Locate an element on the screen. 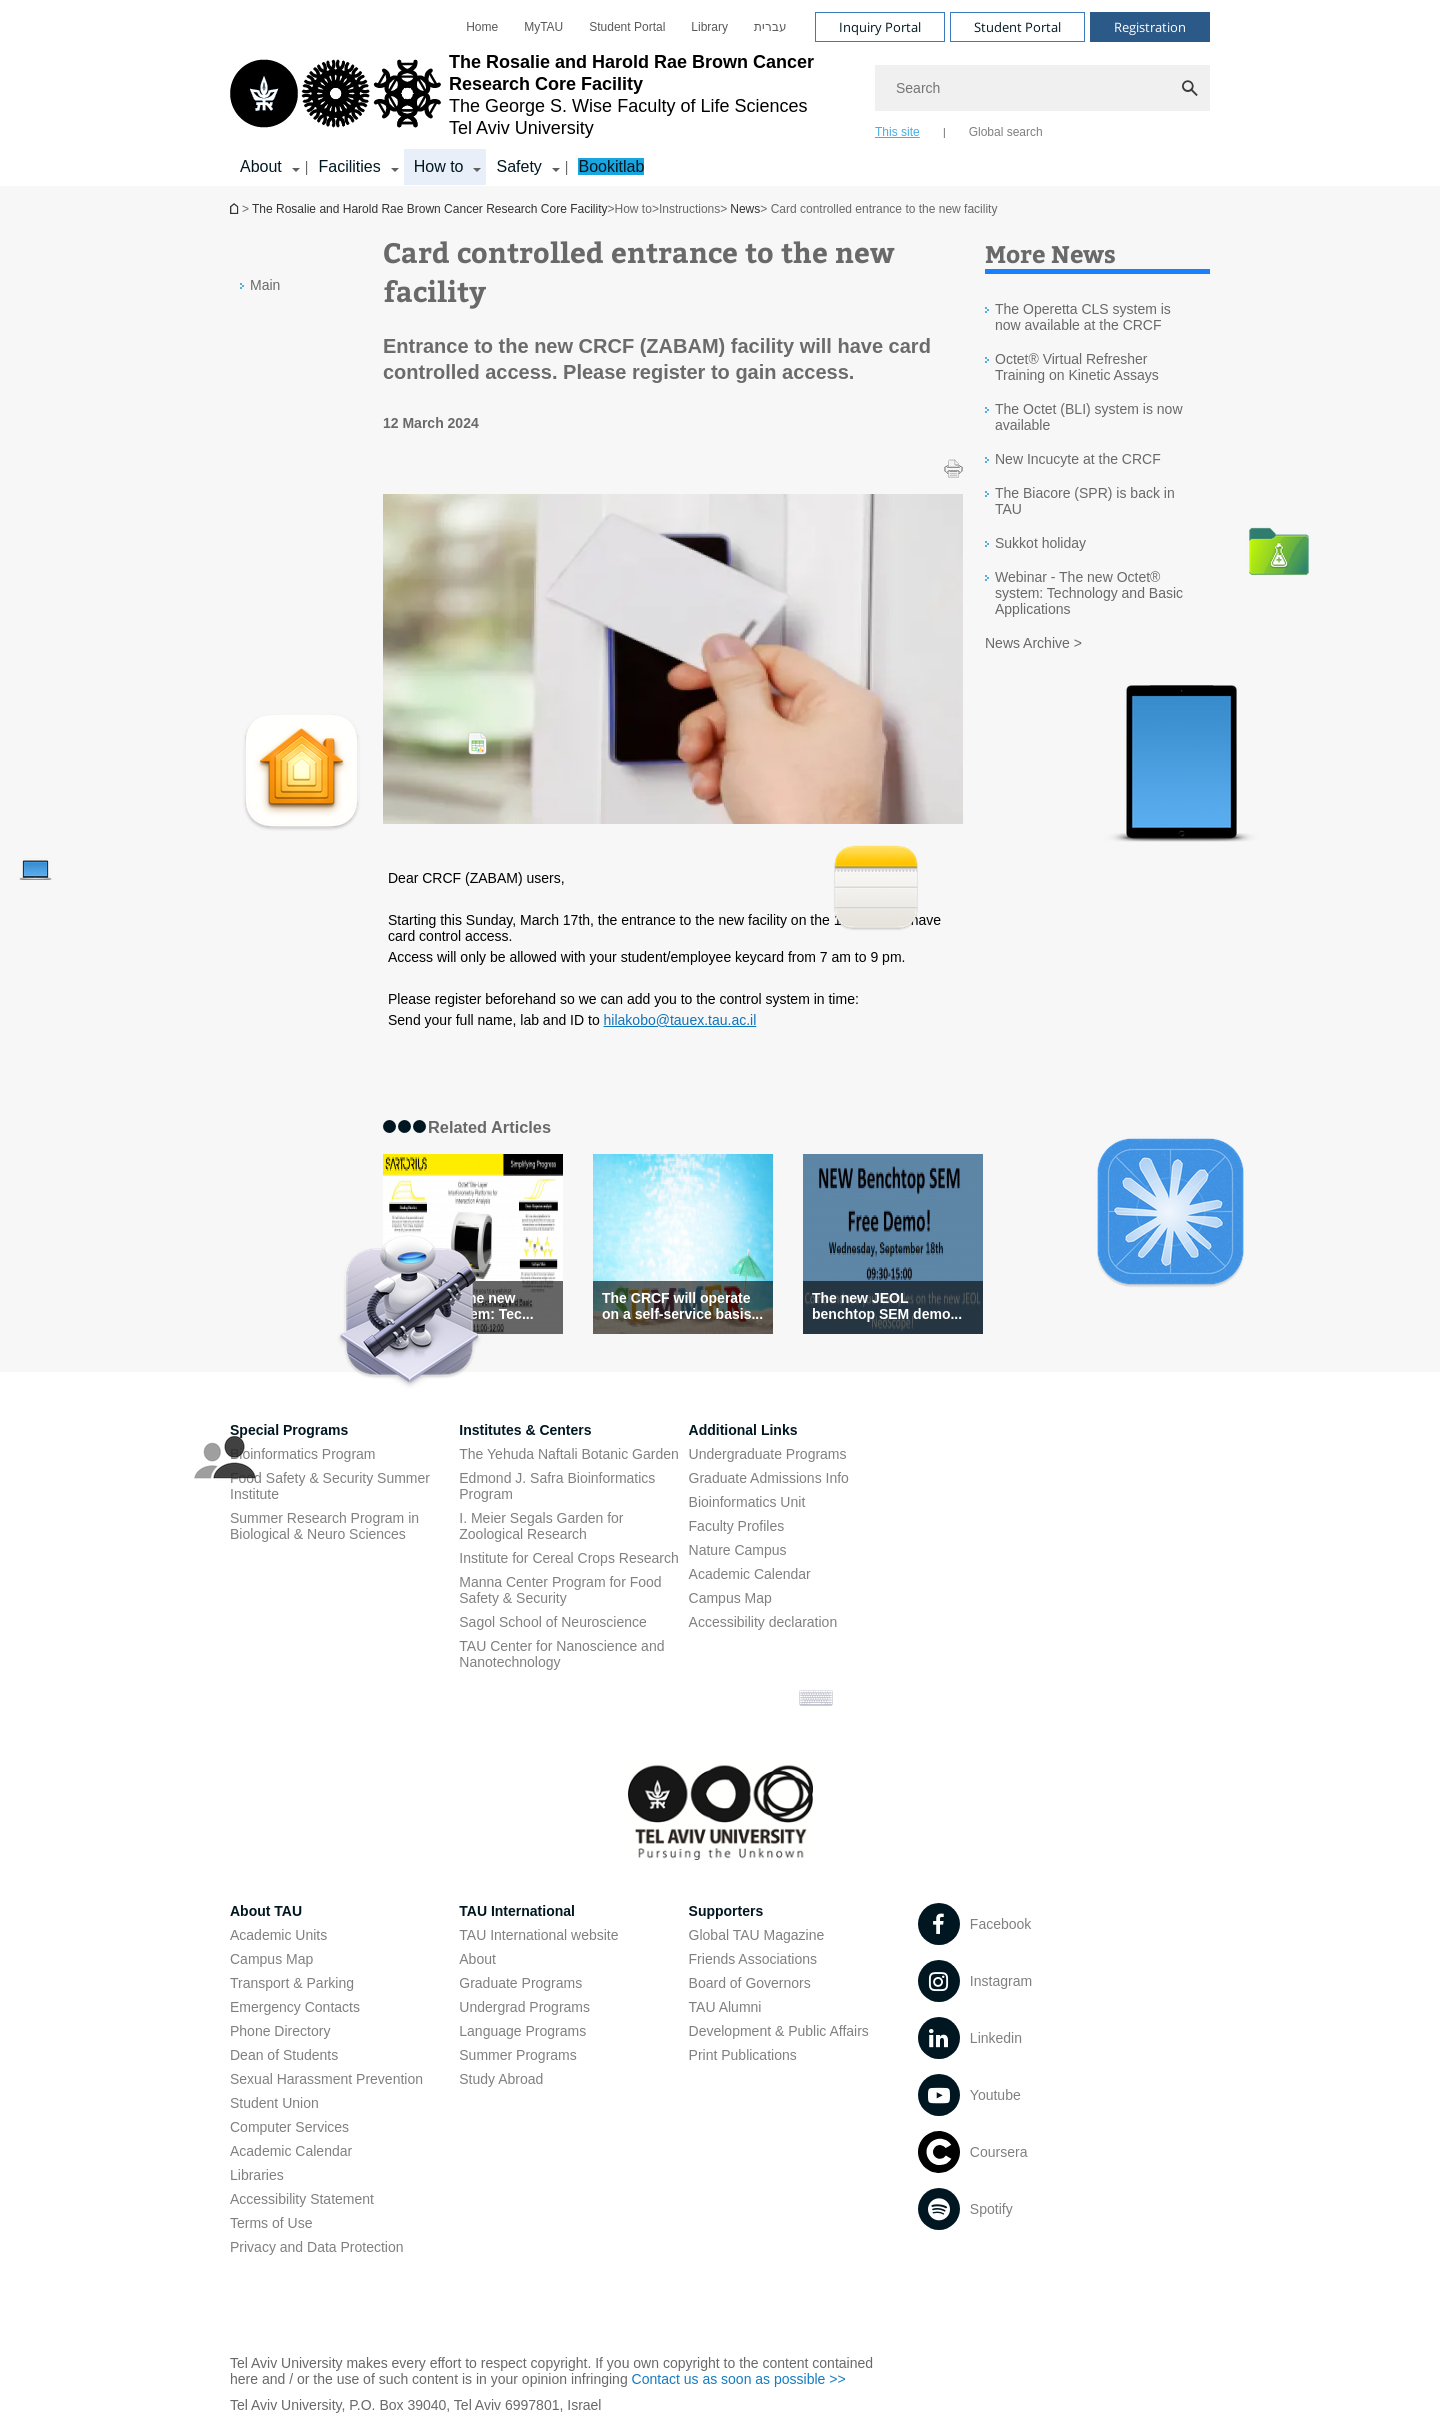  view group or shared folder is located at coordinates (225, 1451).